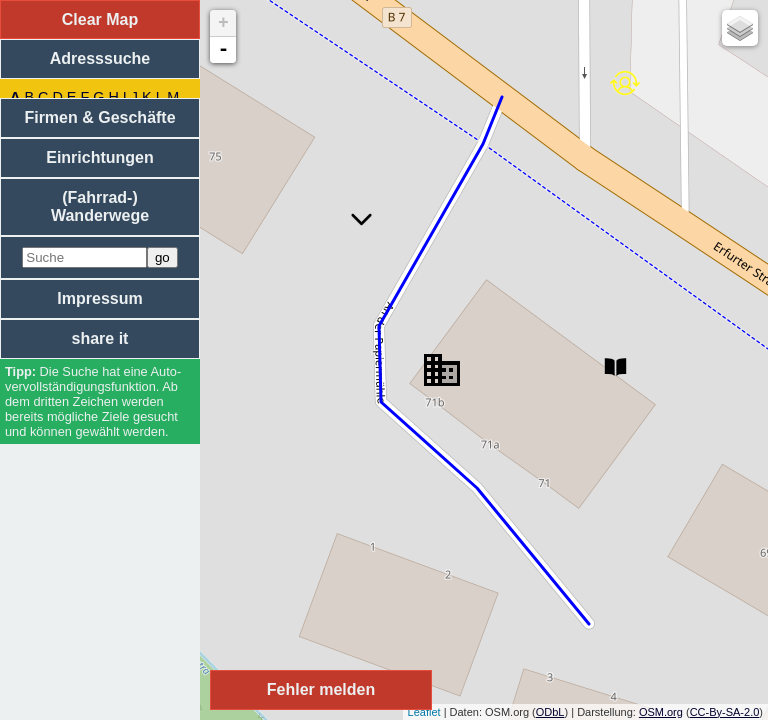 This screenshot has width=768, height=720. I want to click on open your library or reading list, so click(615, 367).